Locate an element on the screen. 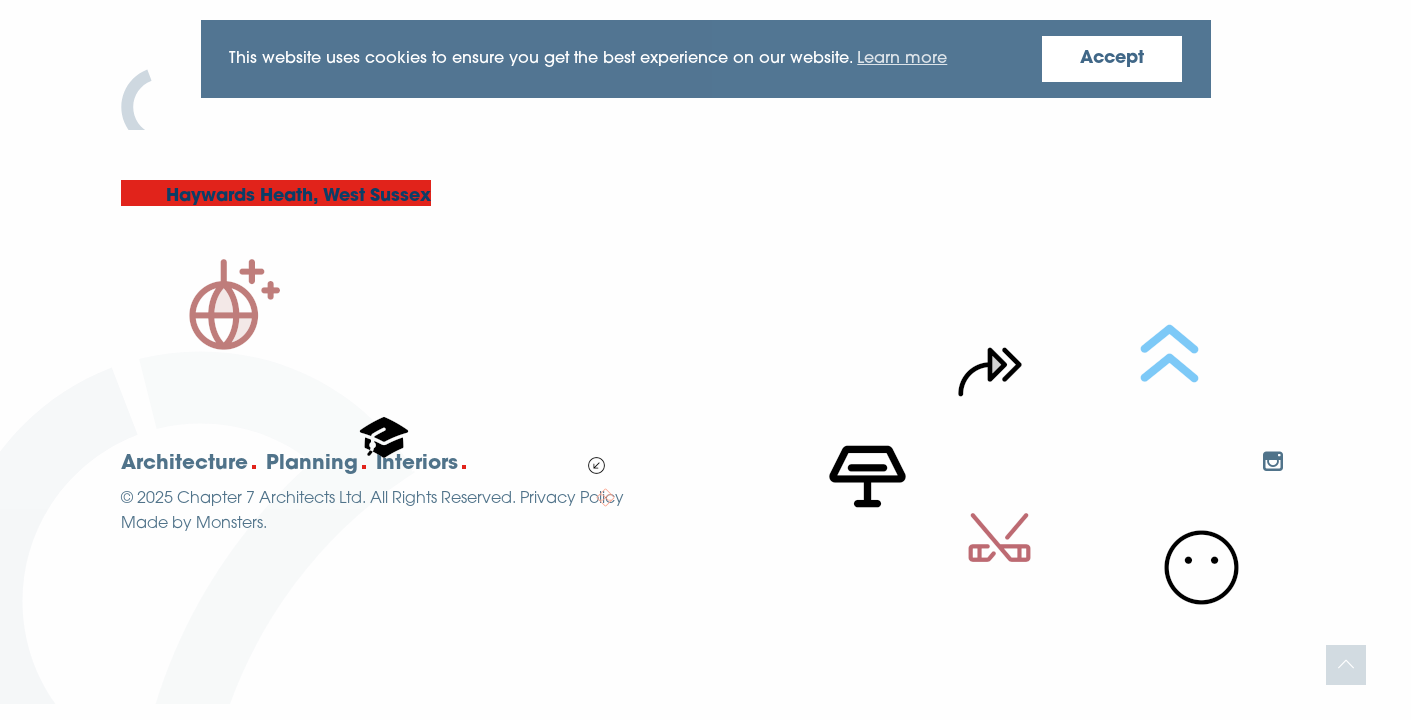  access party or event mode is located at coordinates (230, 306).